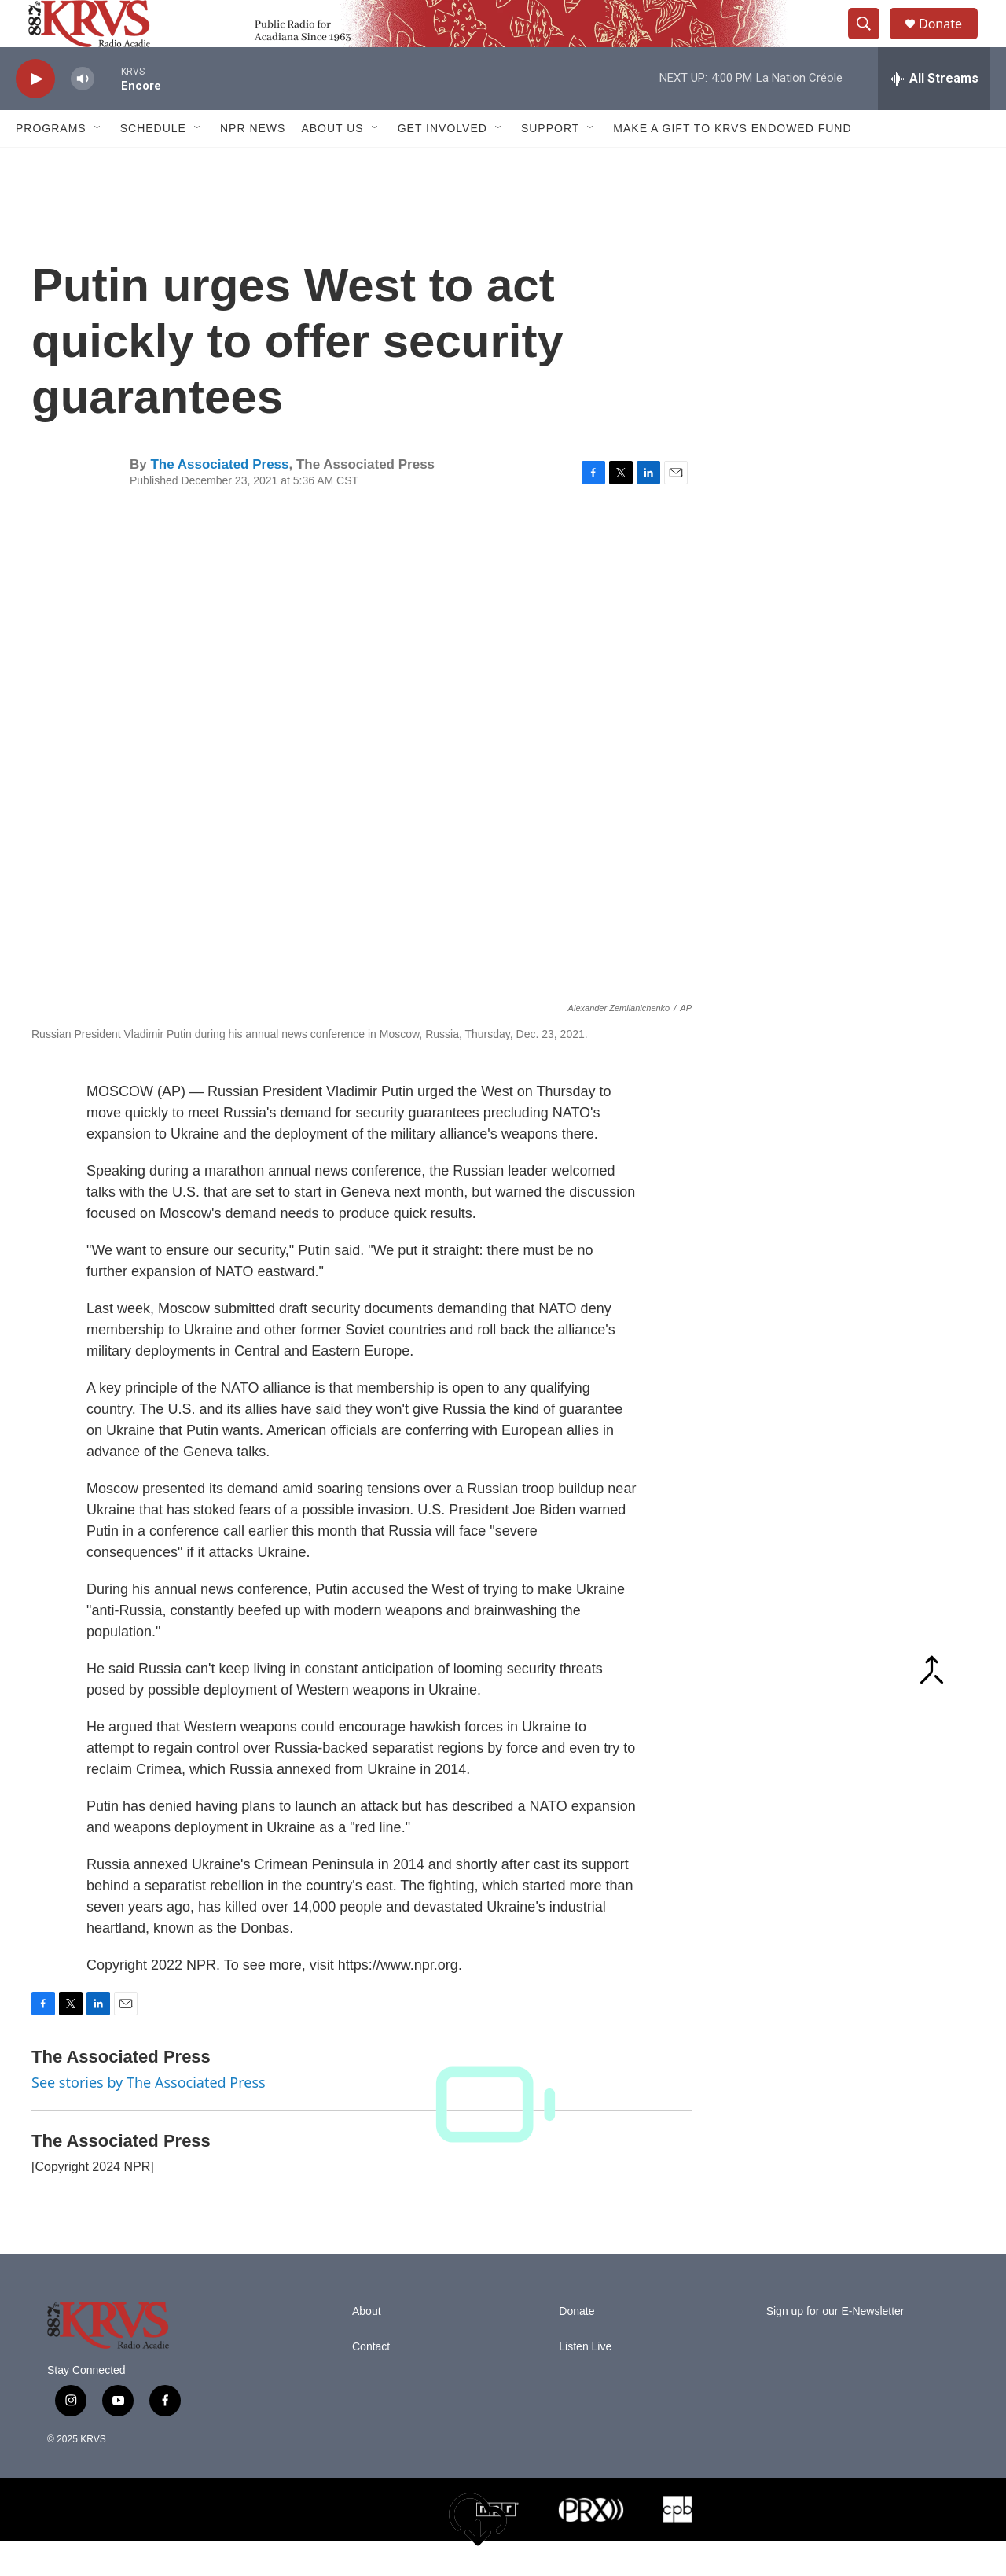  What do you see at coordinates (931, 1669) in the screenshot?
I see `merge branches or items together` at bounding box center [931, 1669].